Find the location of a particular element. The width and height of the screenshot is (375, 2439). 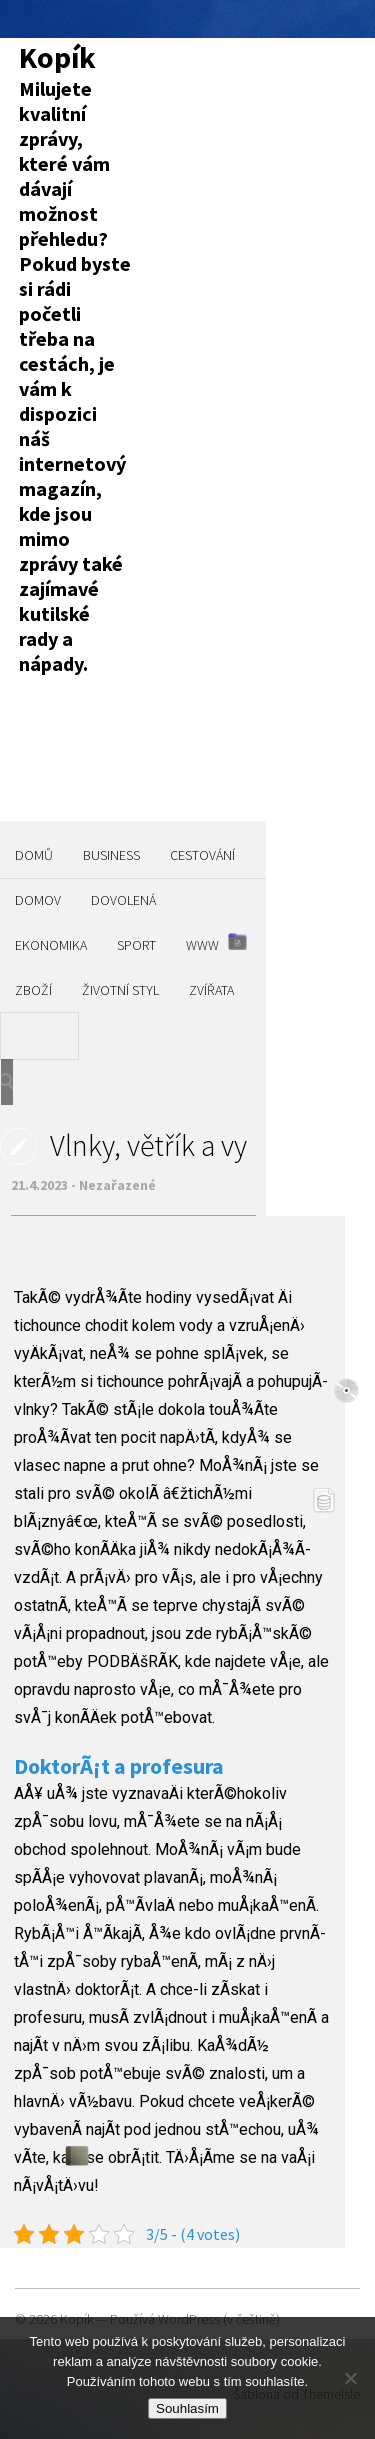

open a database file is located at coordinates (324, 1500).